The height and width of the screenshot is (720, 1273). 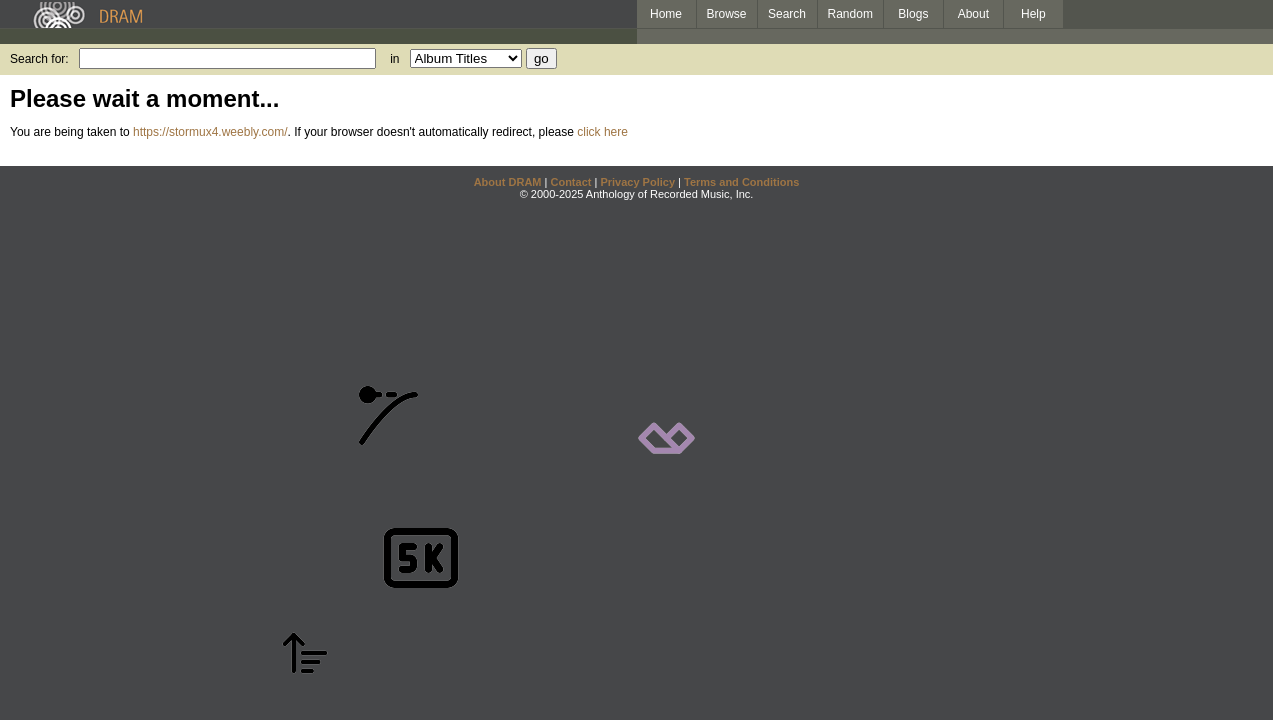 What do you see at coordinates (666, 439) in the screenshot?
I see `alpine.js framework logo` at bounding box center [666, 439].